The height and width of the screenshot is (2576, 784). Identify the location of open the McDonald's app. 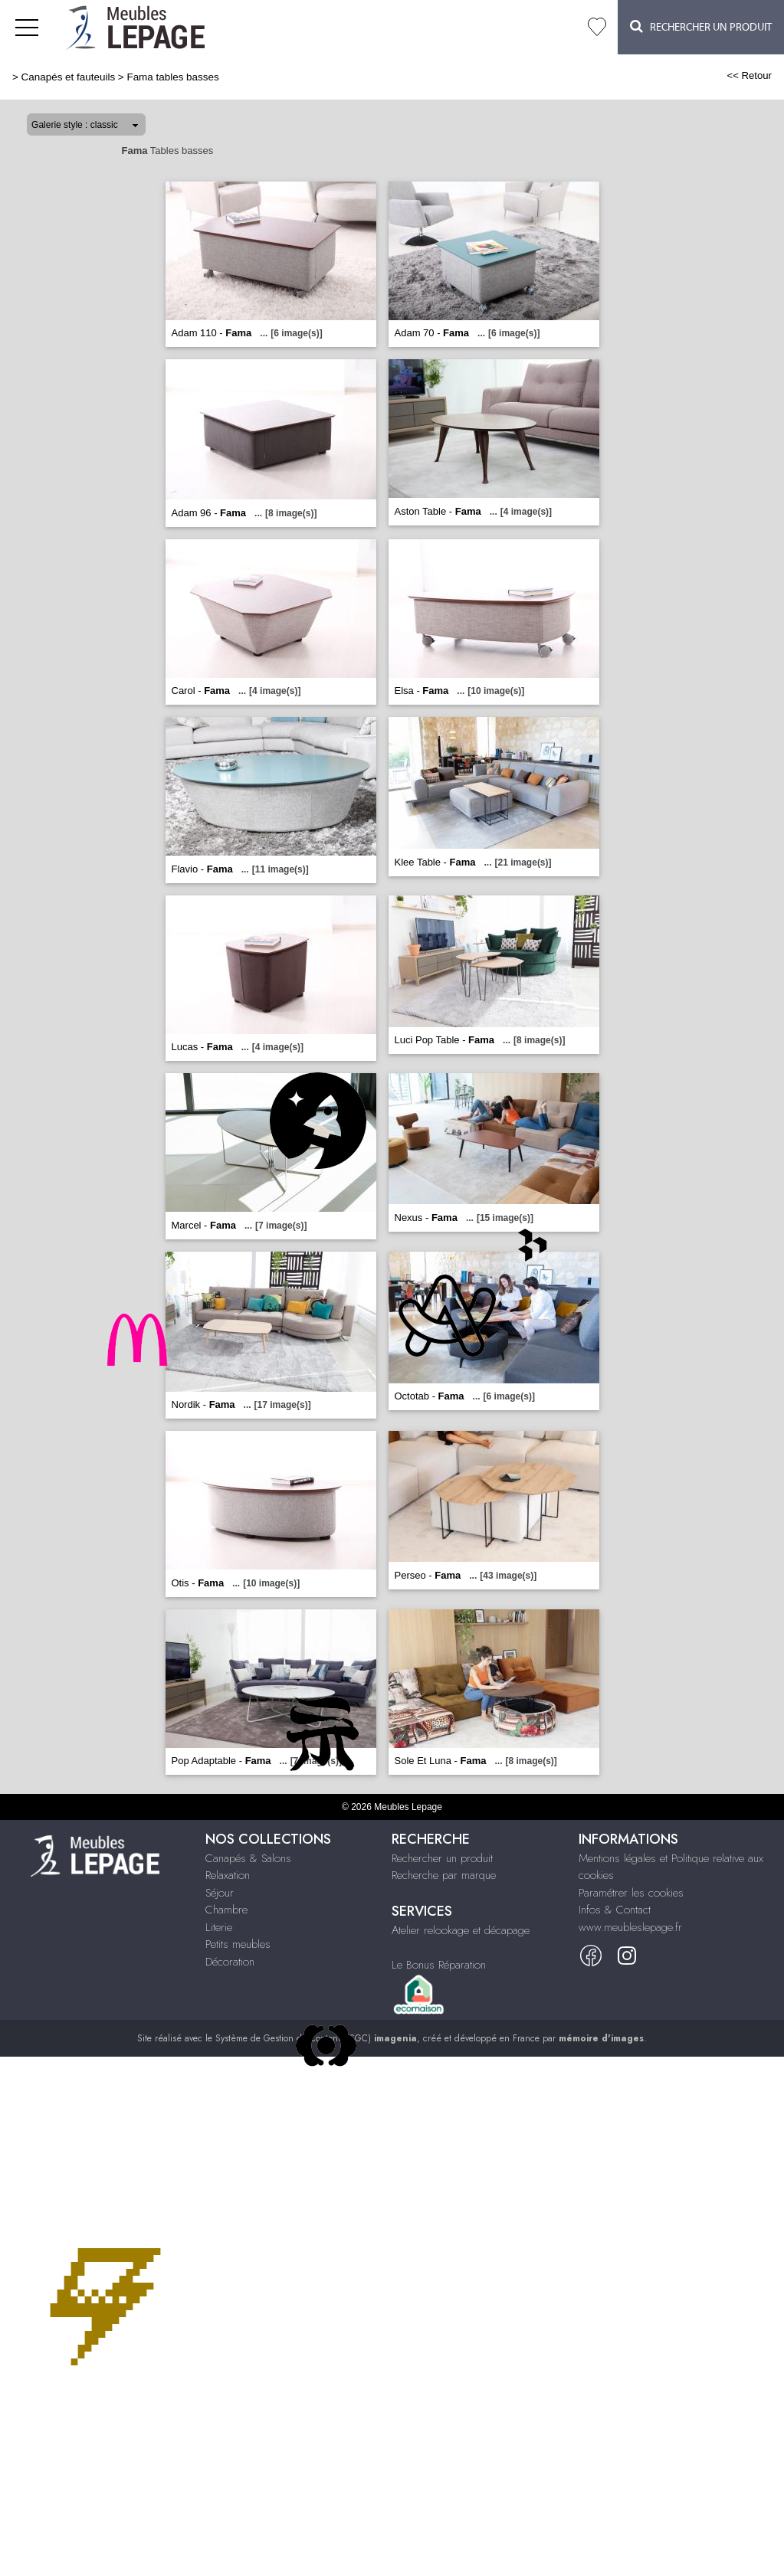
(137, 1340).